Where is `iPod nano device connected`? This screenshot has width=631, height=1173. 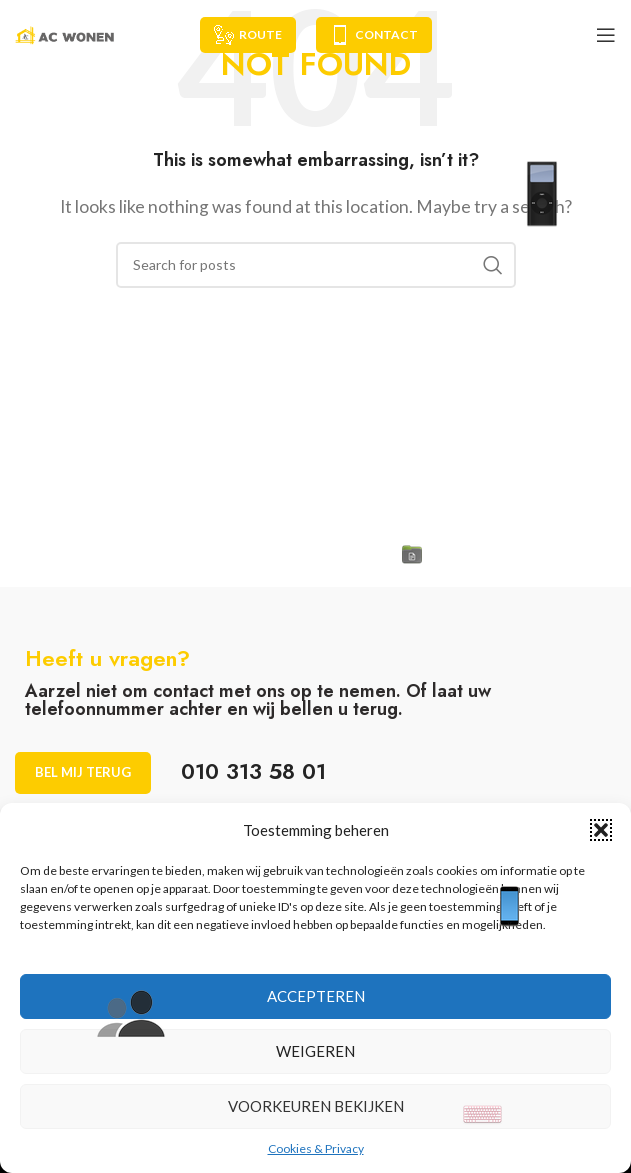 iPod nano device connected is located at coordinates (542, 194).